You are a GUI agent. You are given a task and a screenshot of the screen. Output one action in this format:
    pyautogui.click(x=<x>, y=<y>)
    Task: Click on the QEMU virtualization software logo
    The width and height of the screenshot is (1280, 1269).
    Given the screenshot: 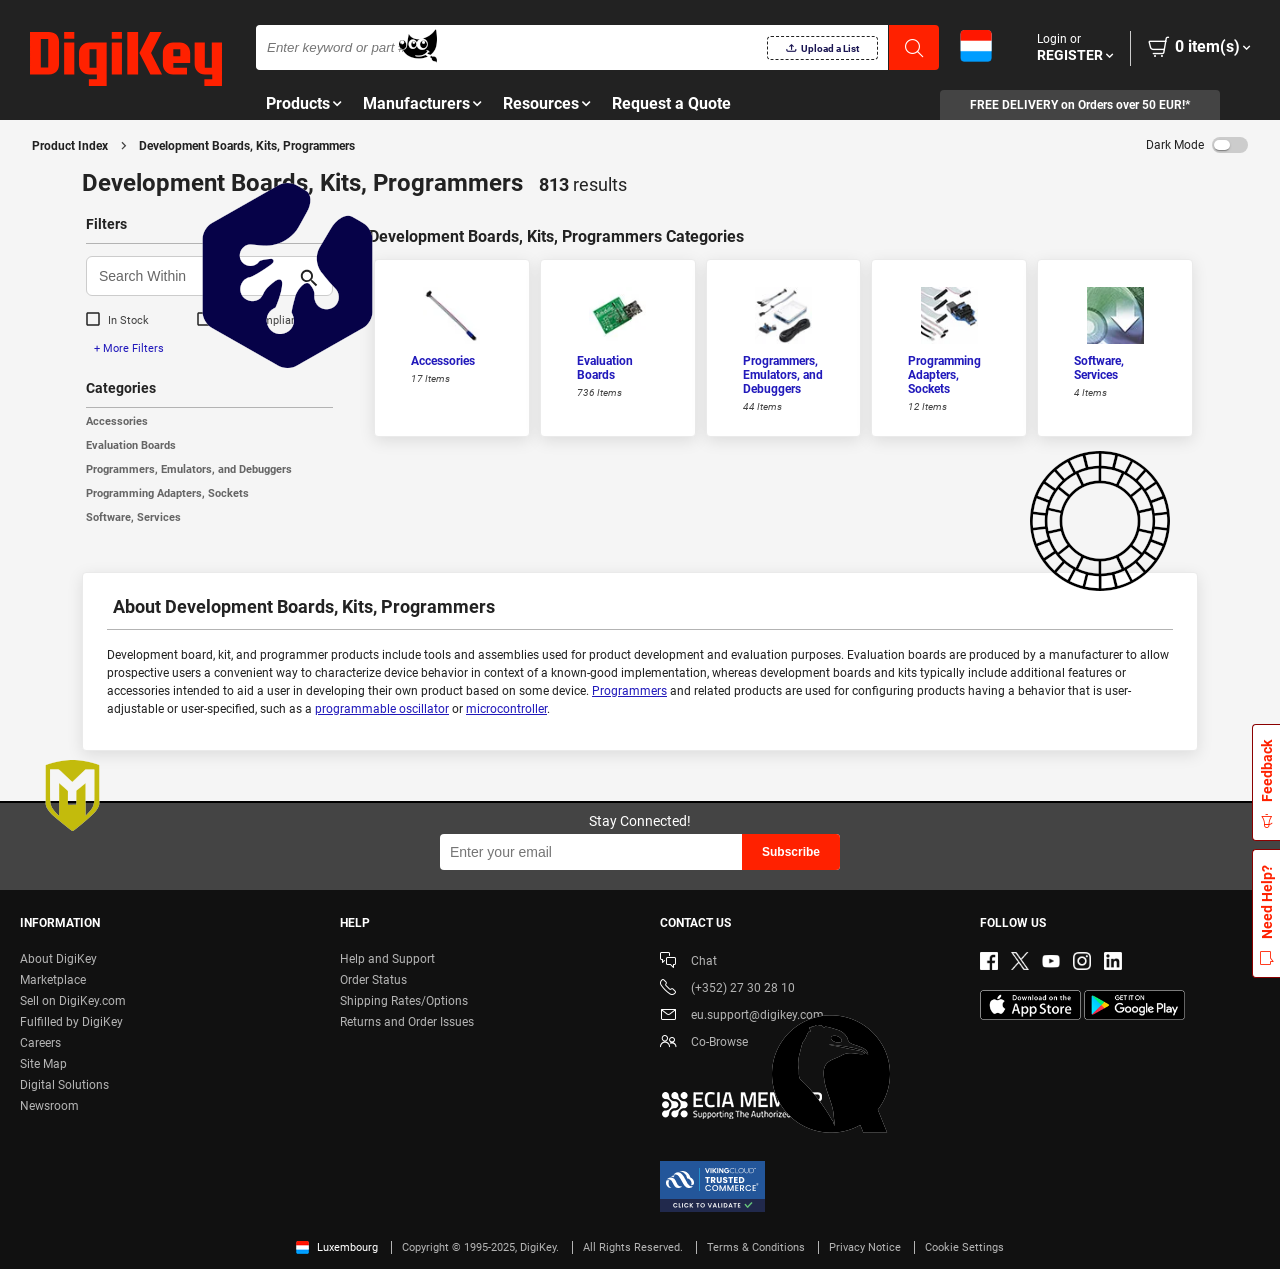 What is the action you would take?
    pyautogui.click(x=831, y=1074)
    